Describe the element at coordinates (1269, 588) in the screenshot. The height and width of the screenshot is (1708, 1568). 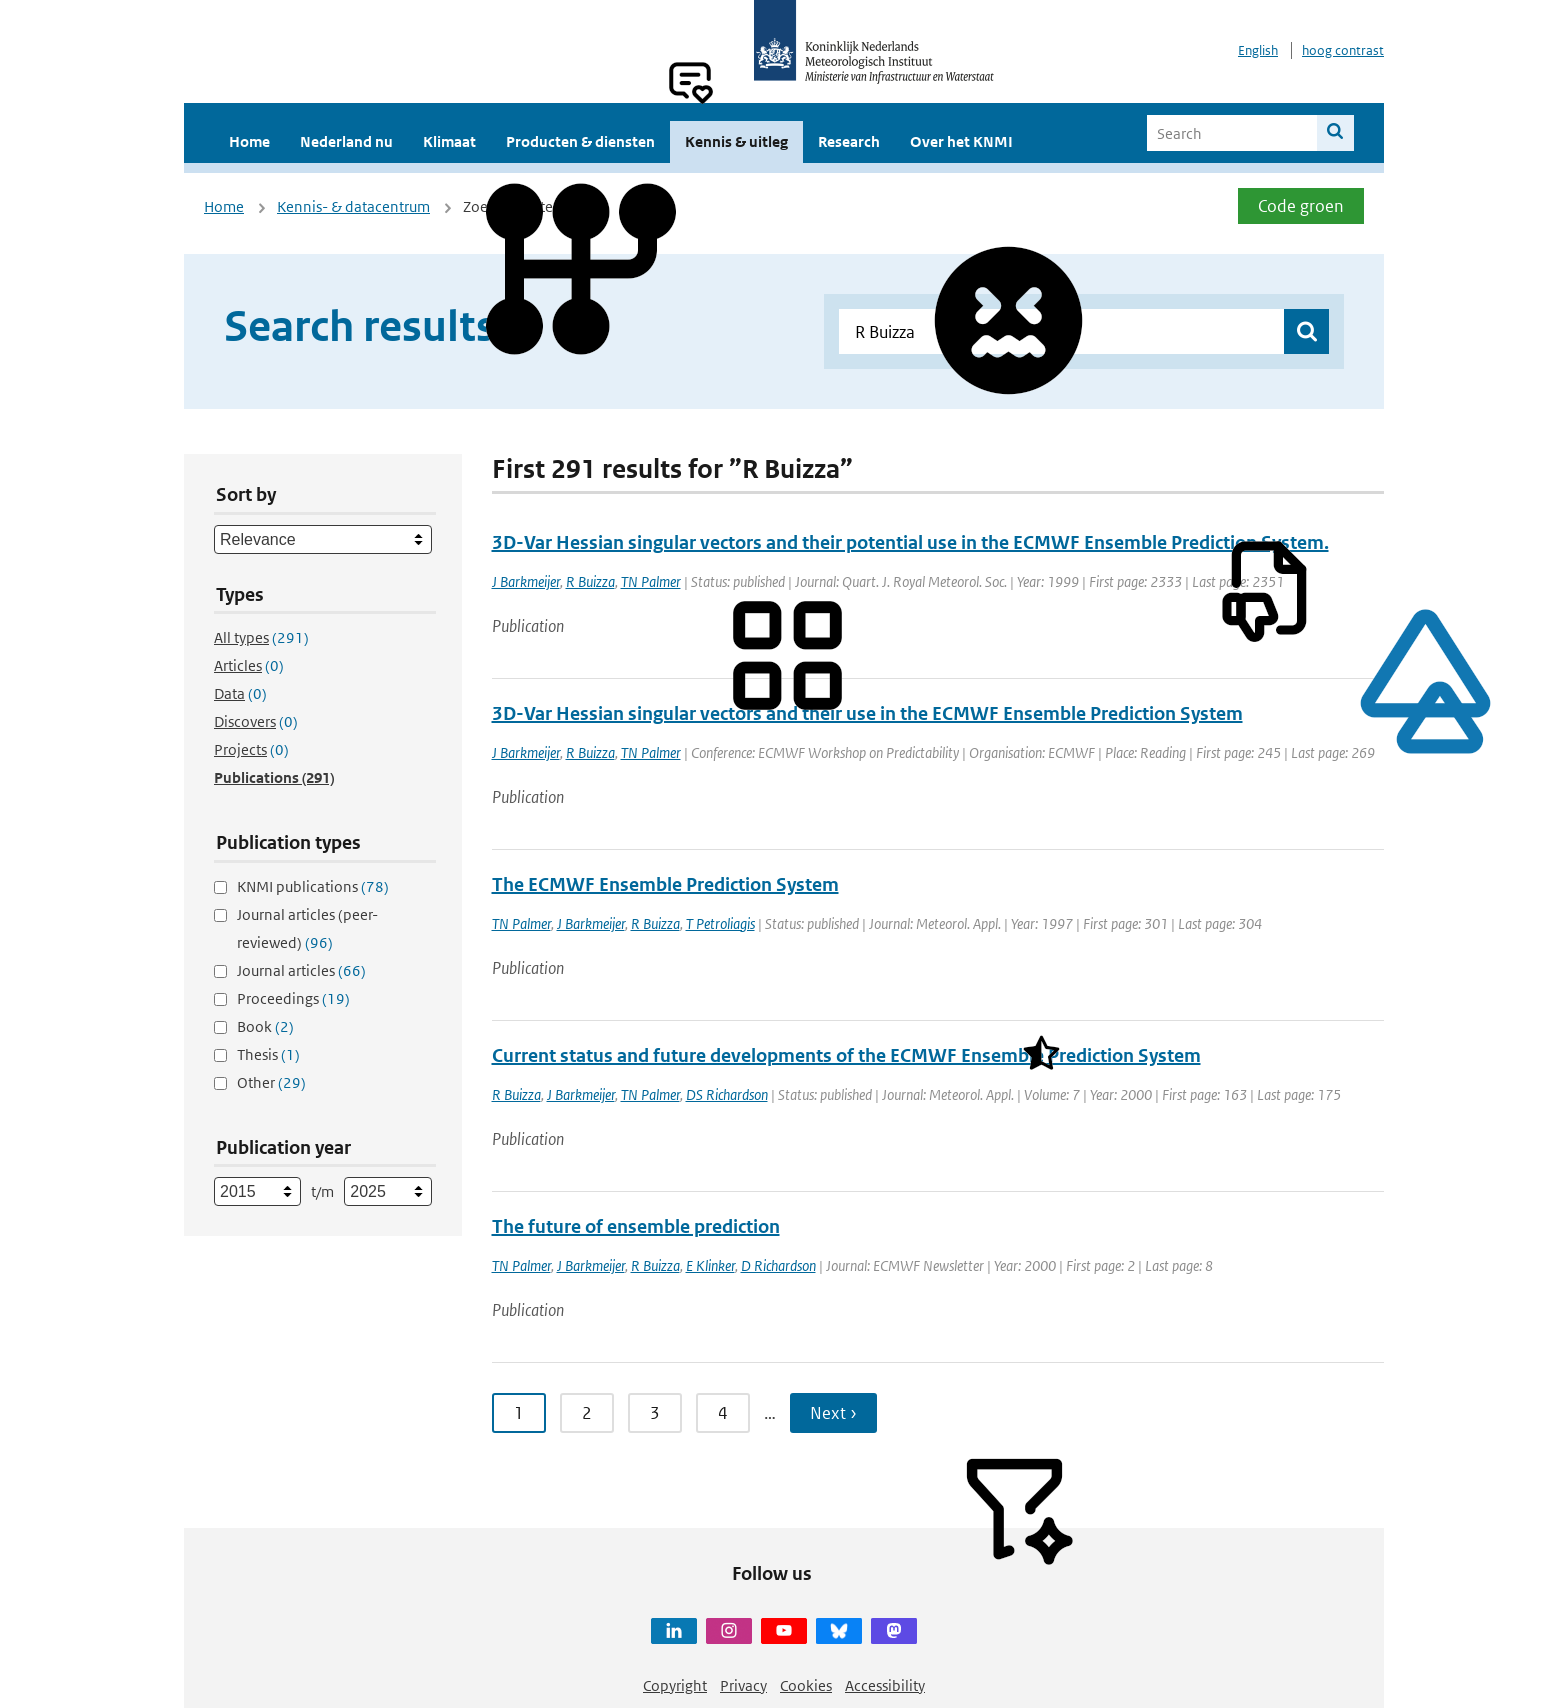
I see `dislike or downvote a document` at that location.